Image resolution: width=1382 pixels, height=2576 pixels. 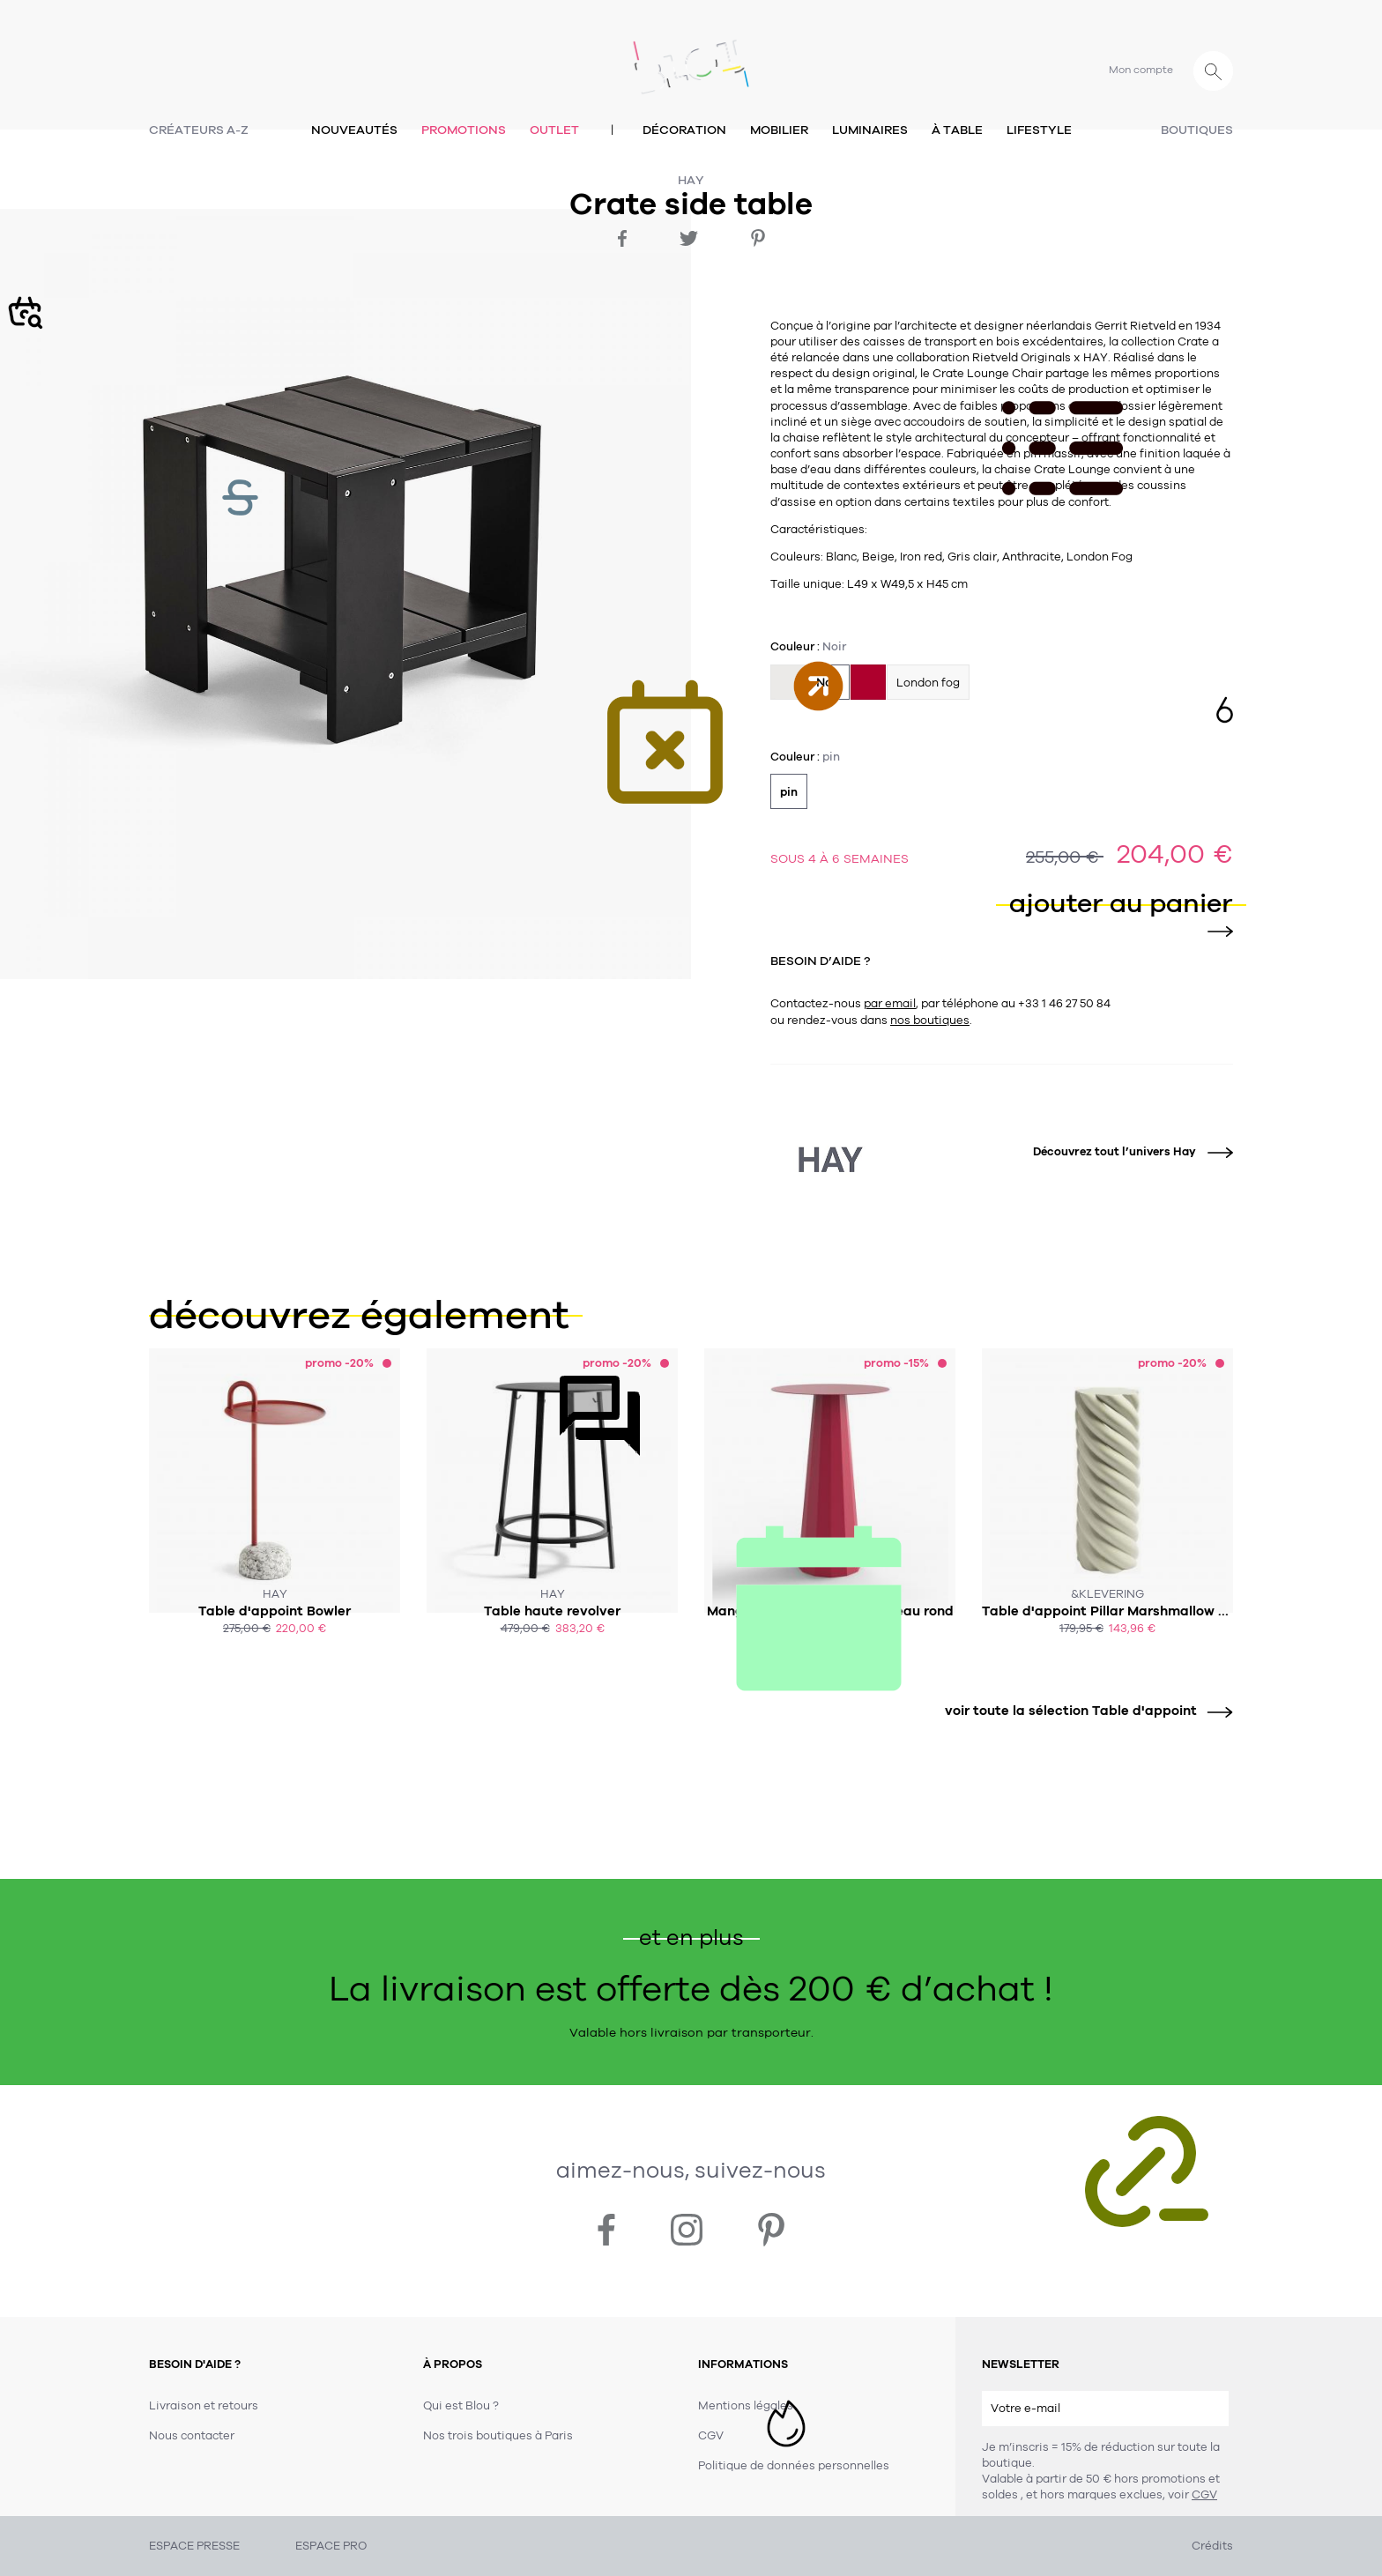 I want to click on cancel or remove a scheduled event, so click(x=665, y=746).